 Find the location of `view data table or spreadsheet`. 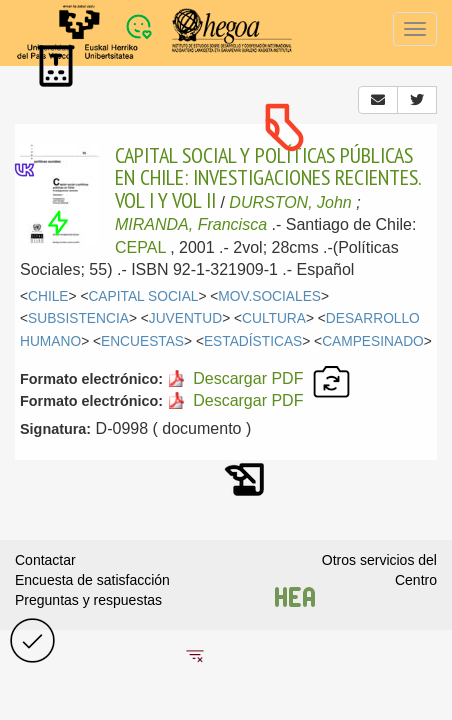

view data table or spreadsheet is located at coordinates (56, 66).